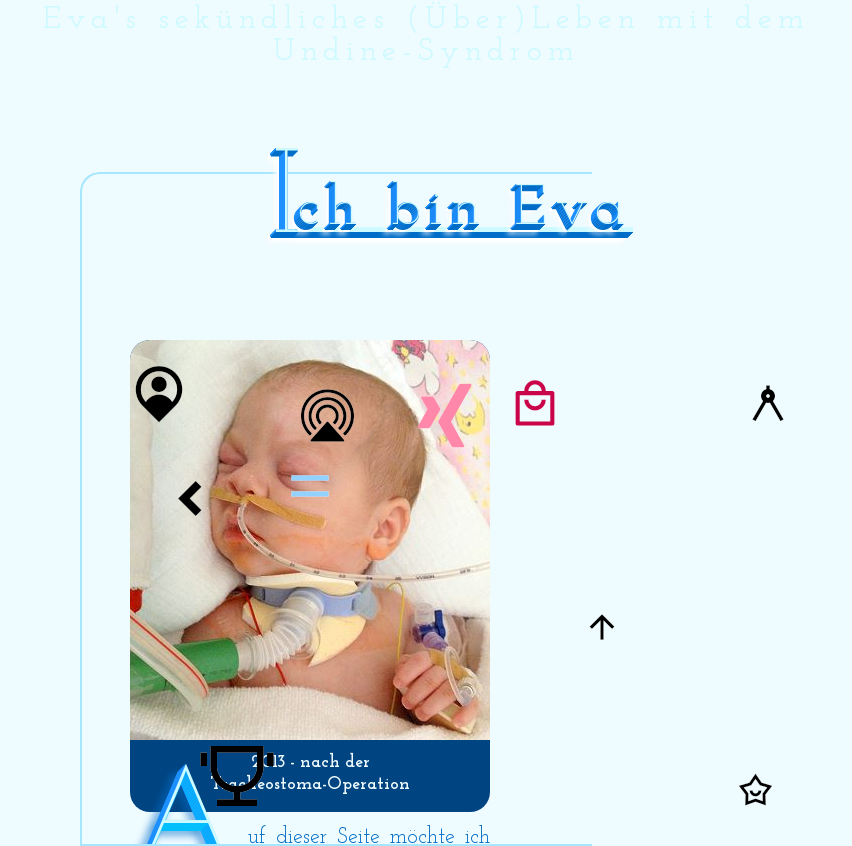  Describe the element at coordinates (602, 627) in the screenshot. I see `scroll to top of page` at that location.